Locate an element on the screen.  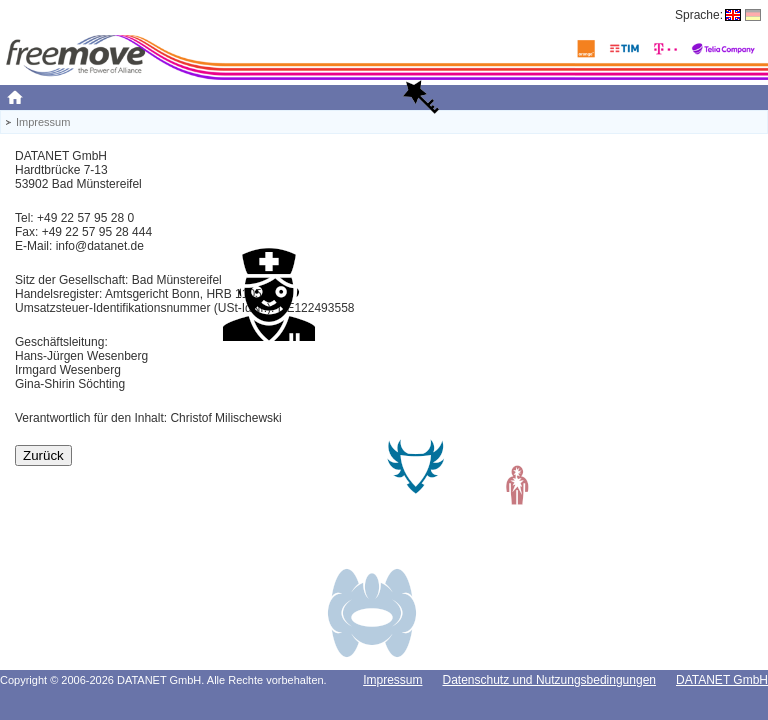
indicates protected or guarded status is located at coordinates (415, 465).